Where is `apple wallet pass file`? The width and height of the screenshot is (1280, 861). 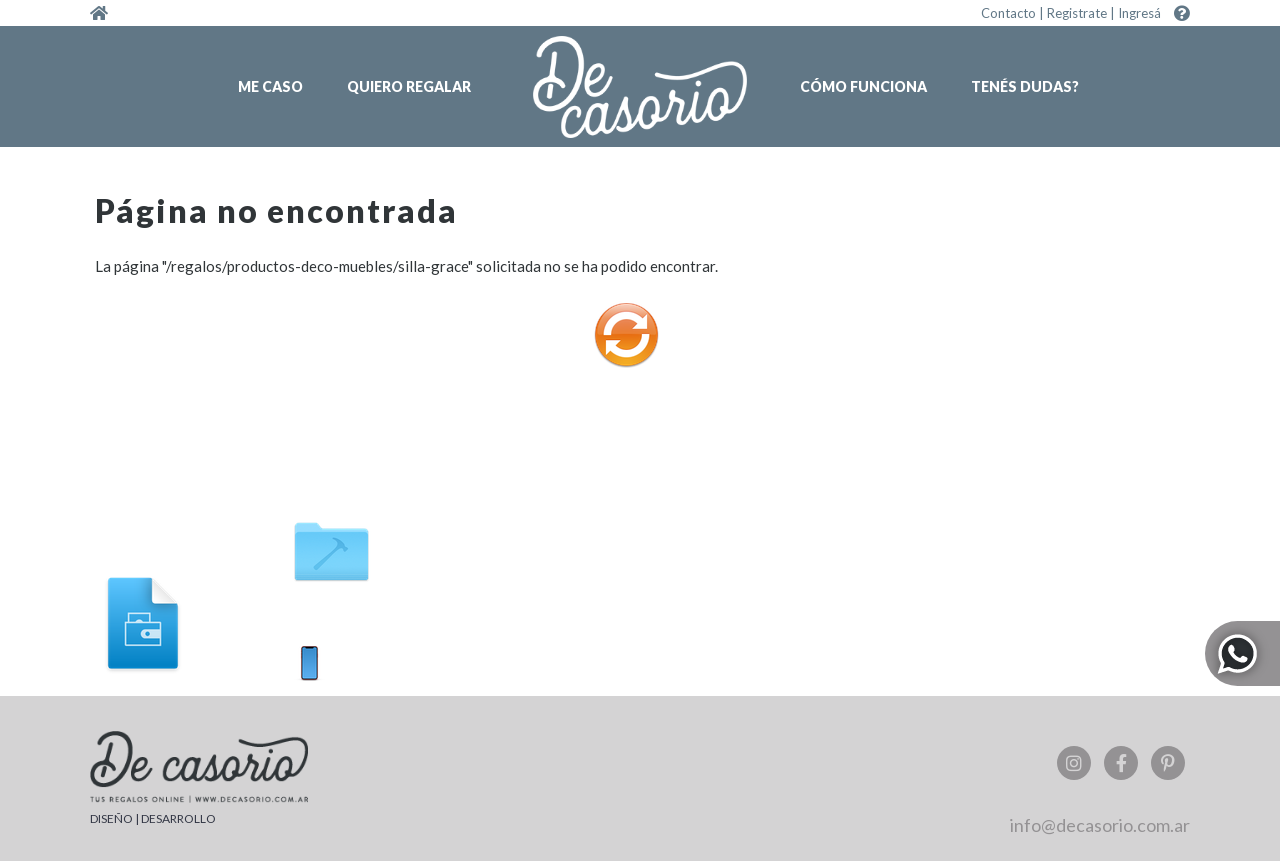
apple wallet pass file is located at coordinates (143, 625).